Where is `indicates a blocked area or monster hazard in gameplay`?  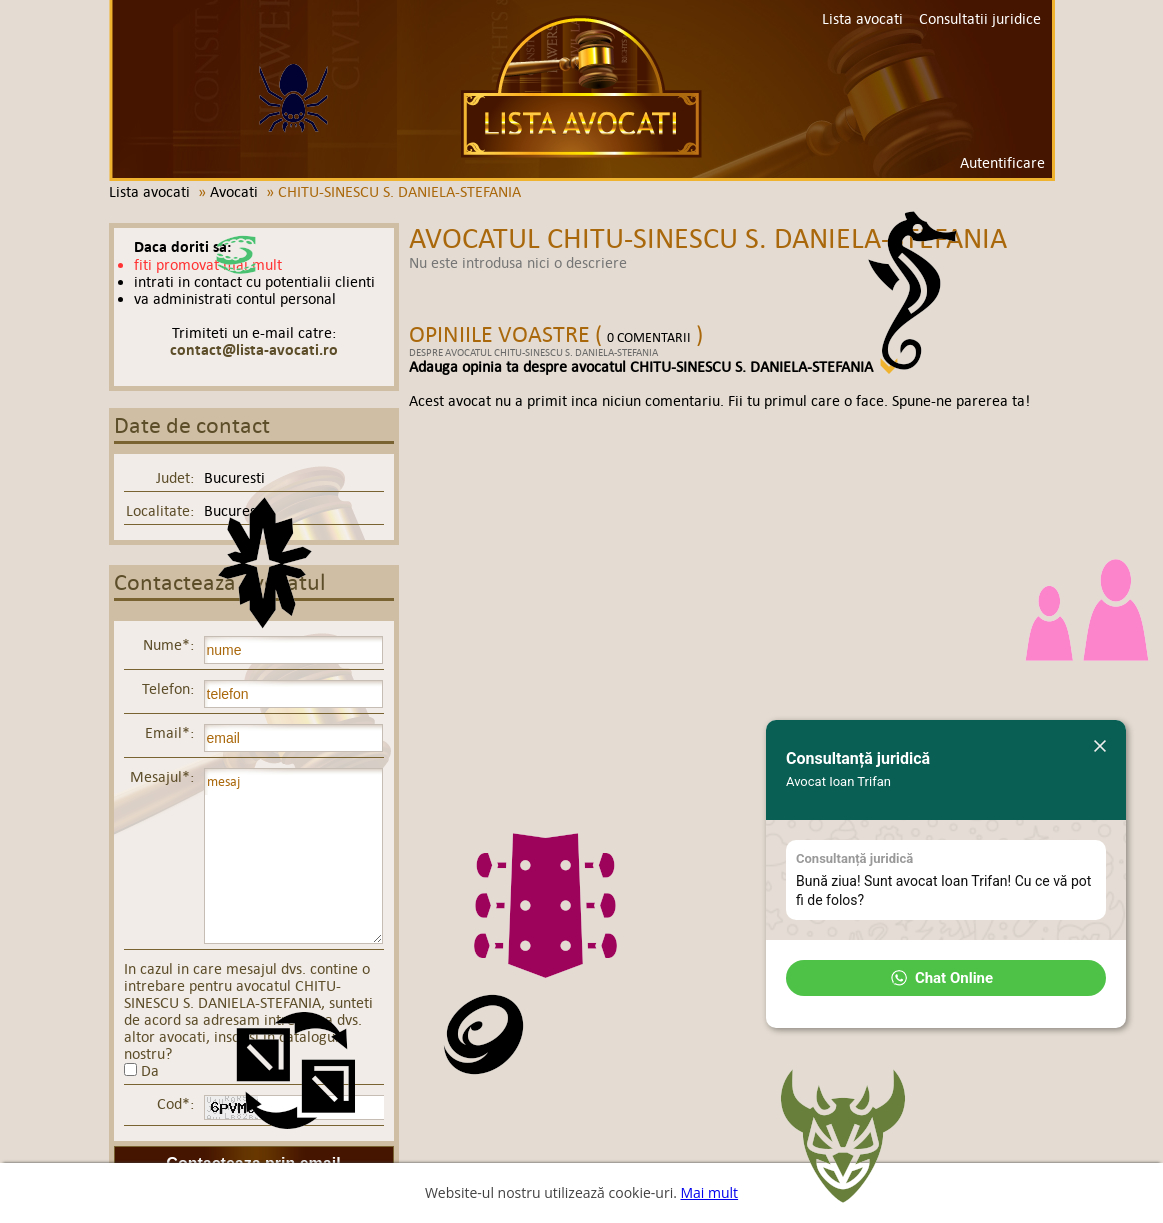 indicates a blocked area or monster hazard in gameplay is located at coordinates (236, 255).